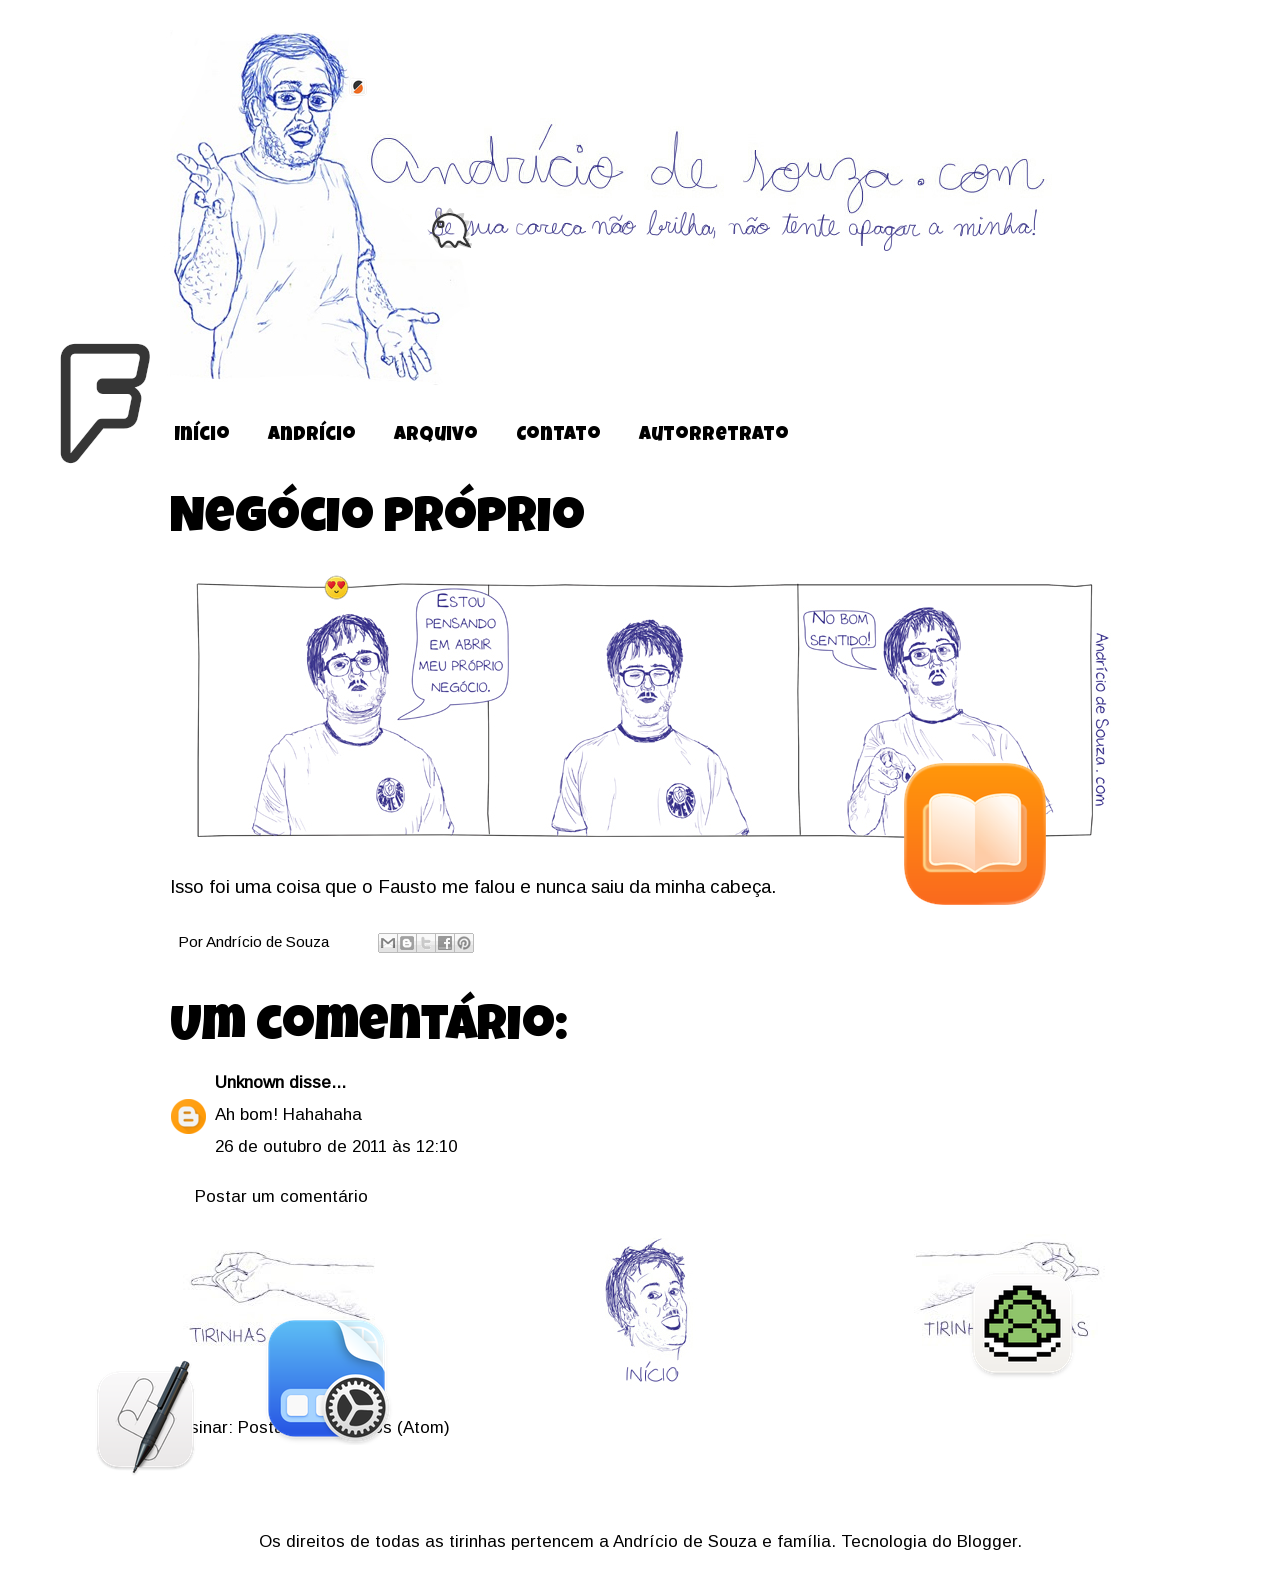 This screenshot has width=1280, height=1583. Describe the element at coordinates (326, 1378) in the screenshot. I see `open system profiler application` at that location.